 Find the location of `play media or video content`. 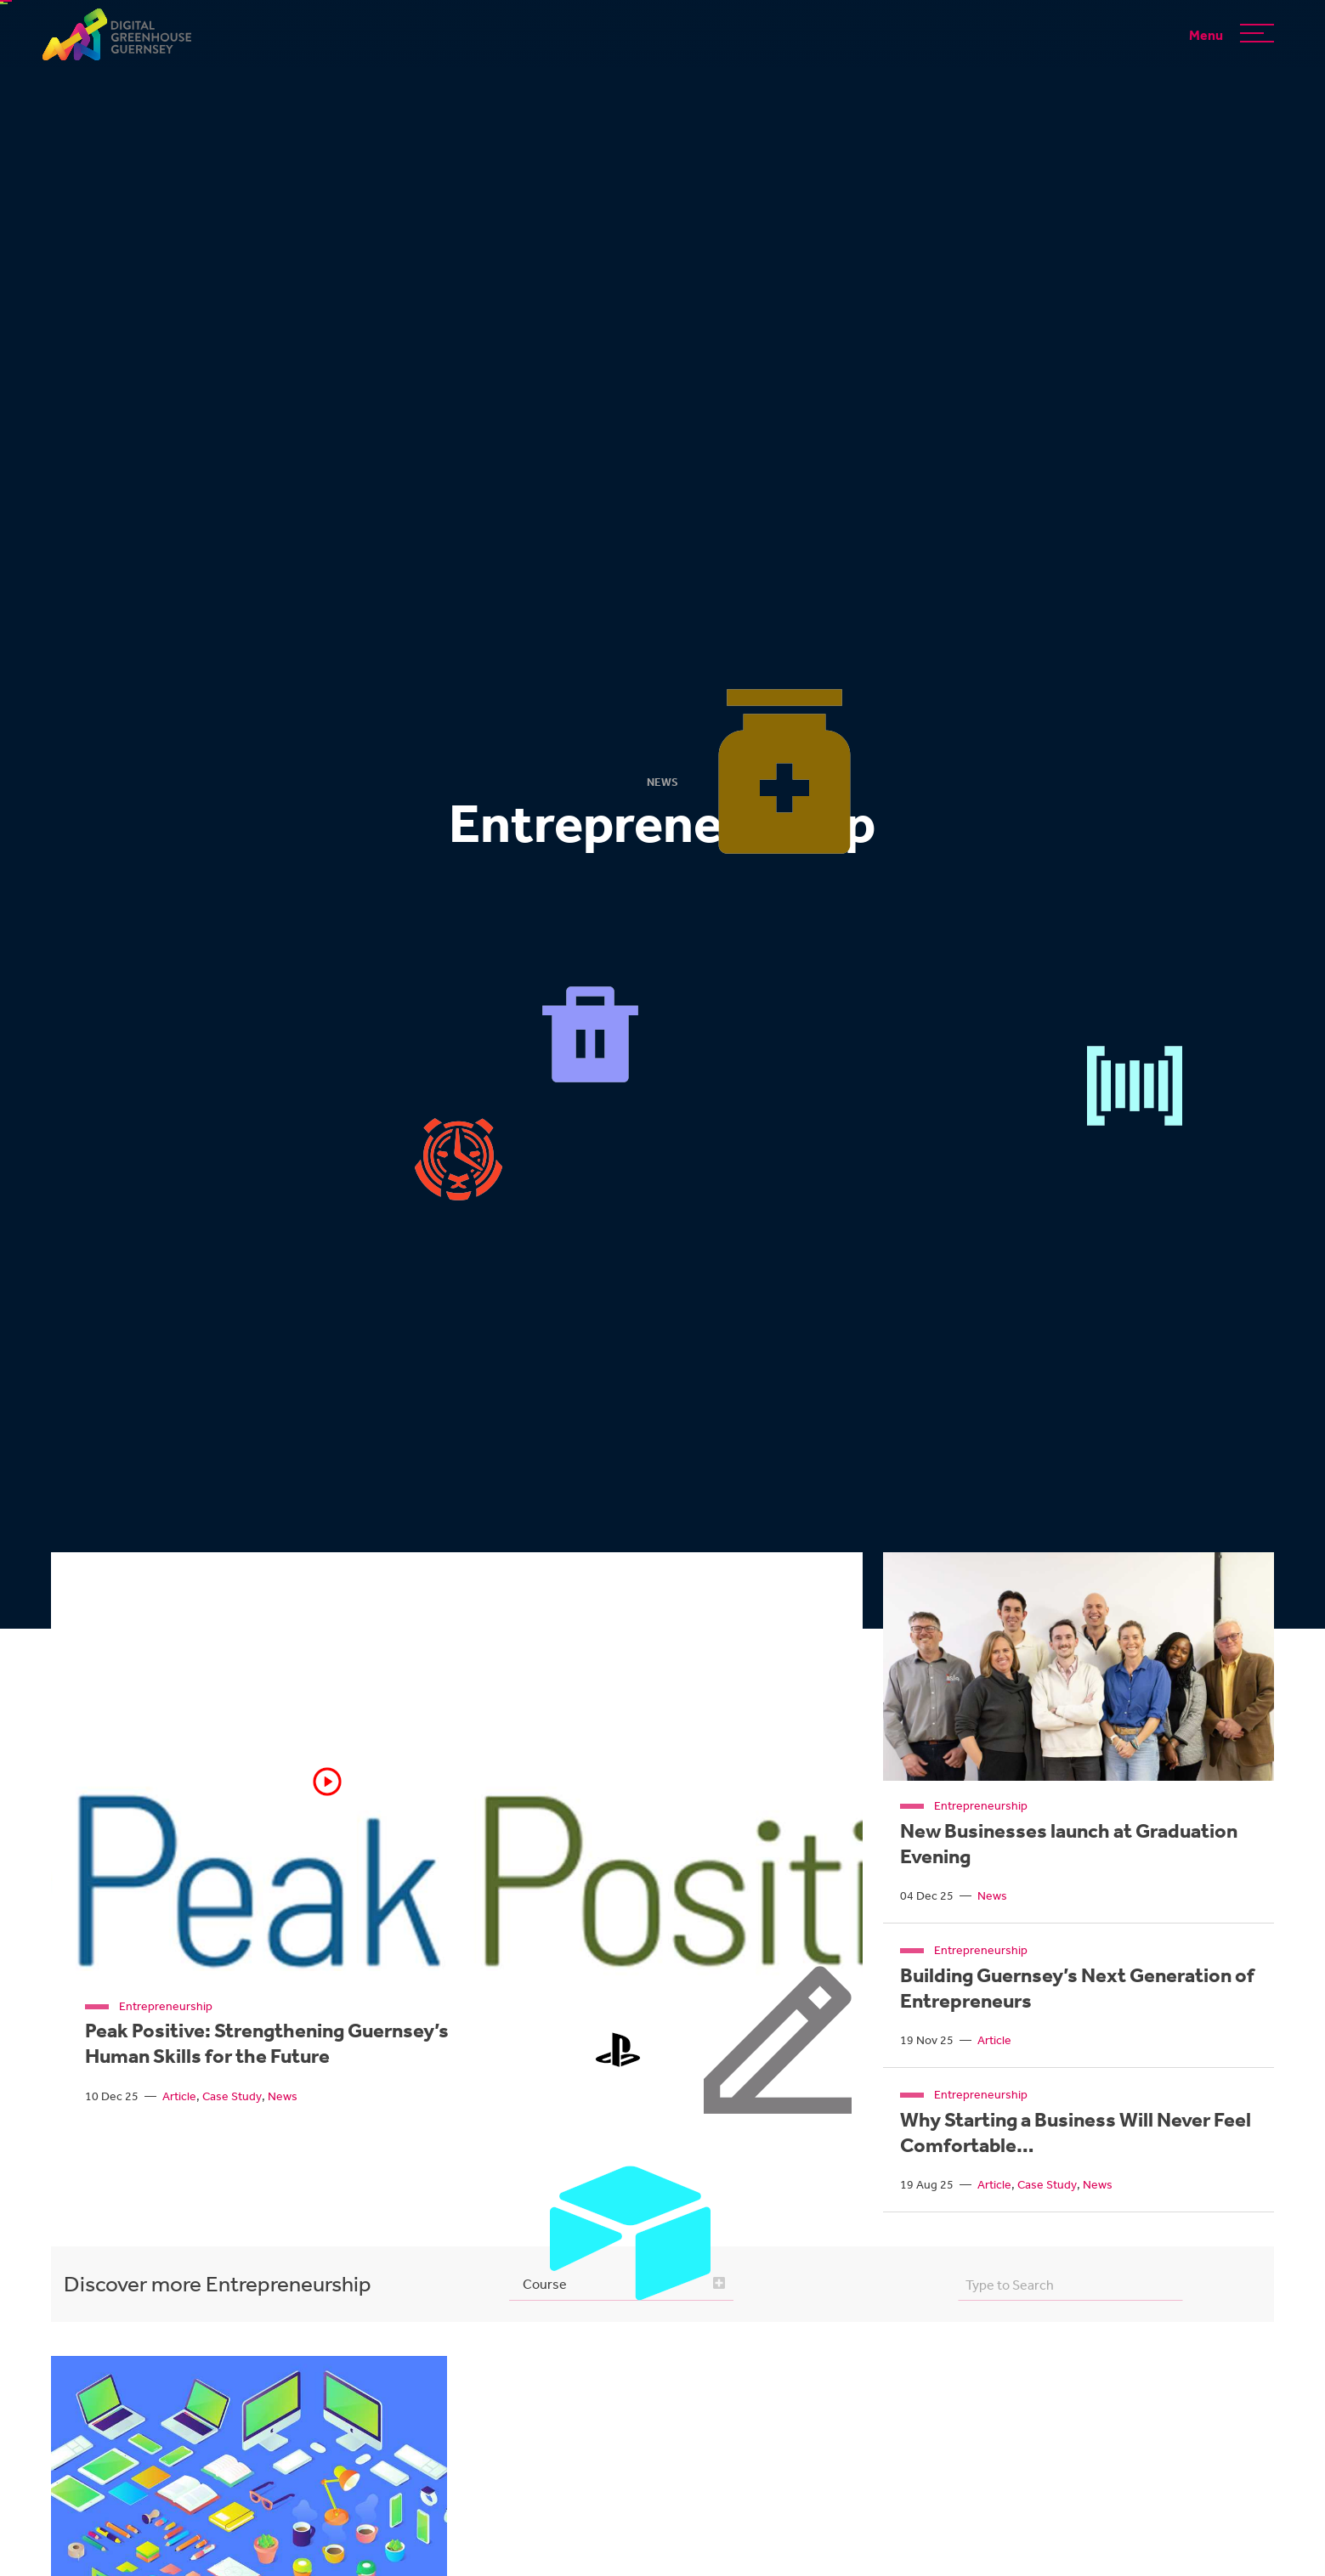

play media or video content is located at coordinates (327, 1782).